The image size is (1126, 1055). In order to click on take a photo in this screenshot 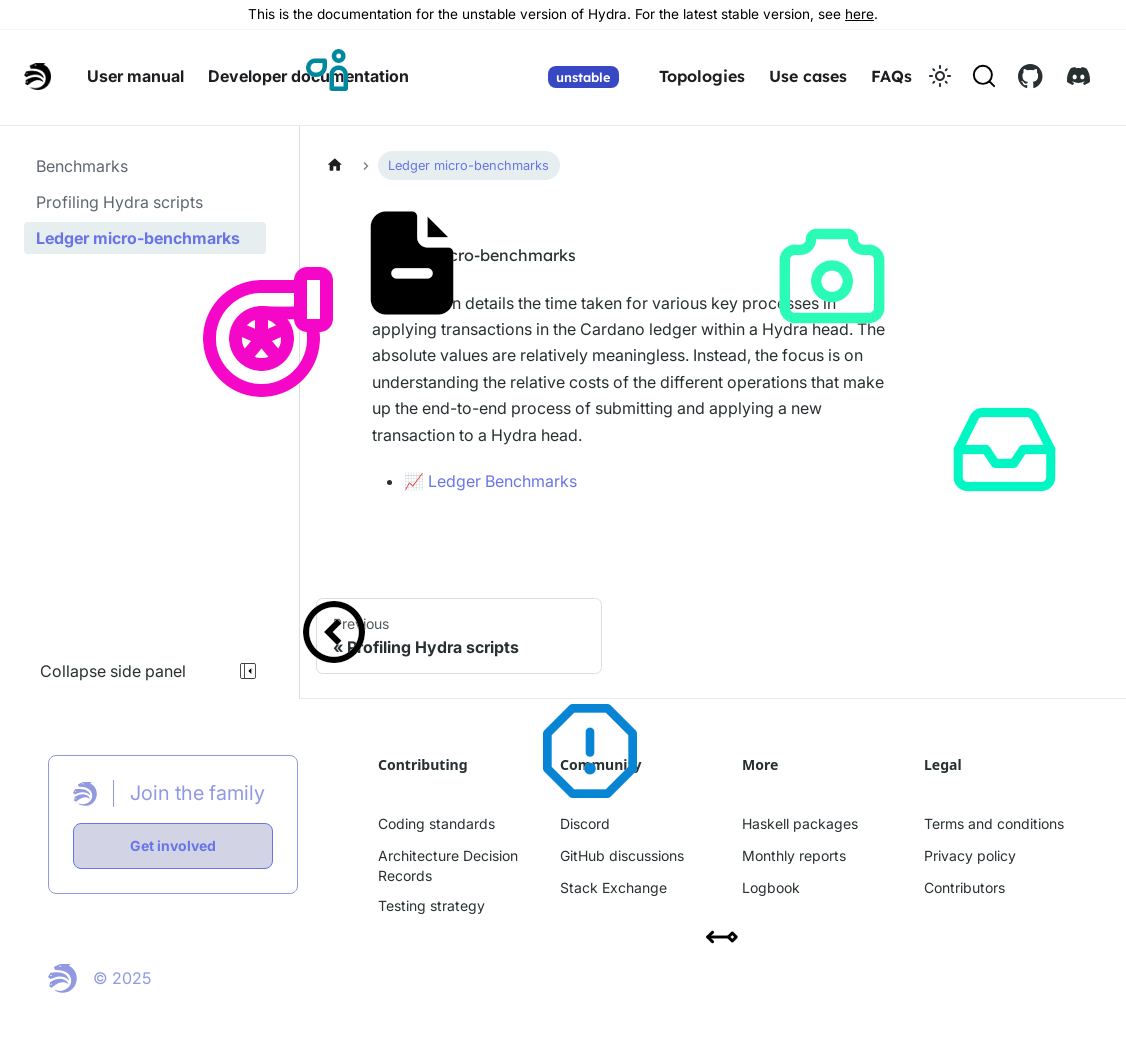, I will do `click(832, 276)`.